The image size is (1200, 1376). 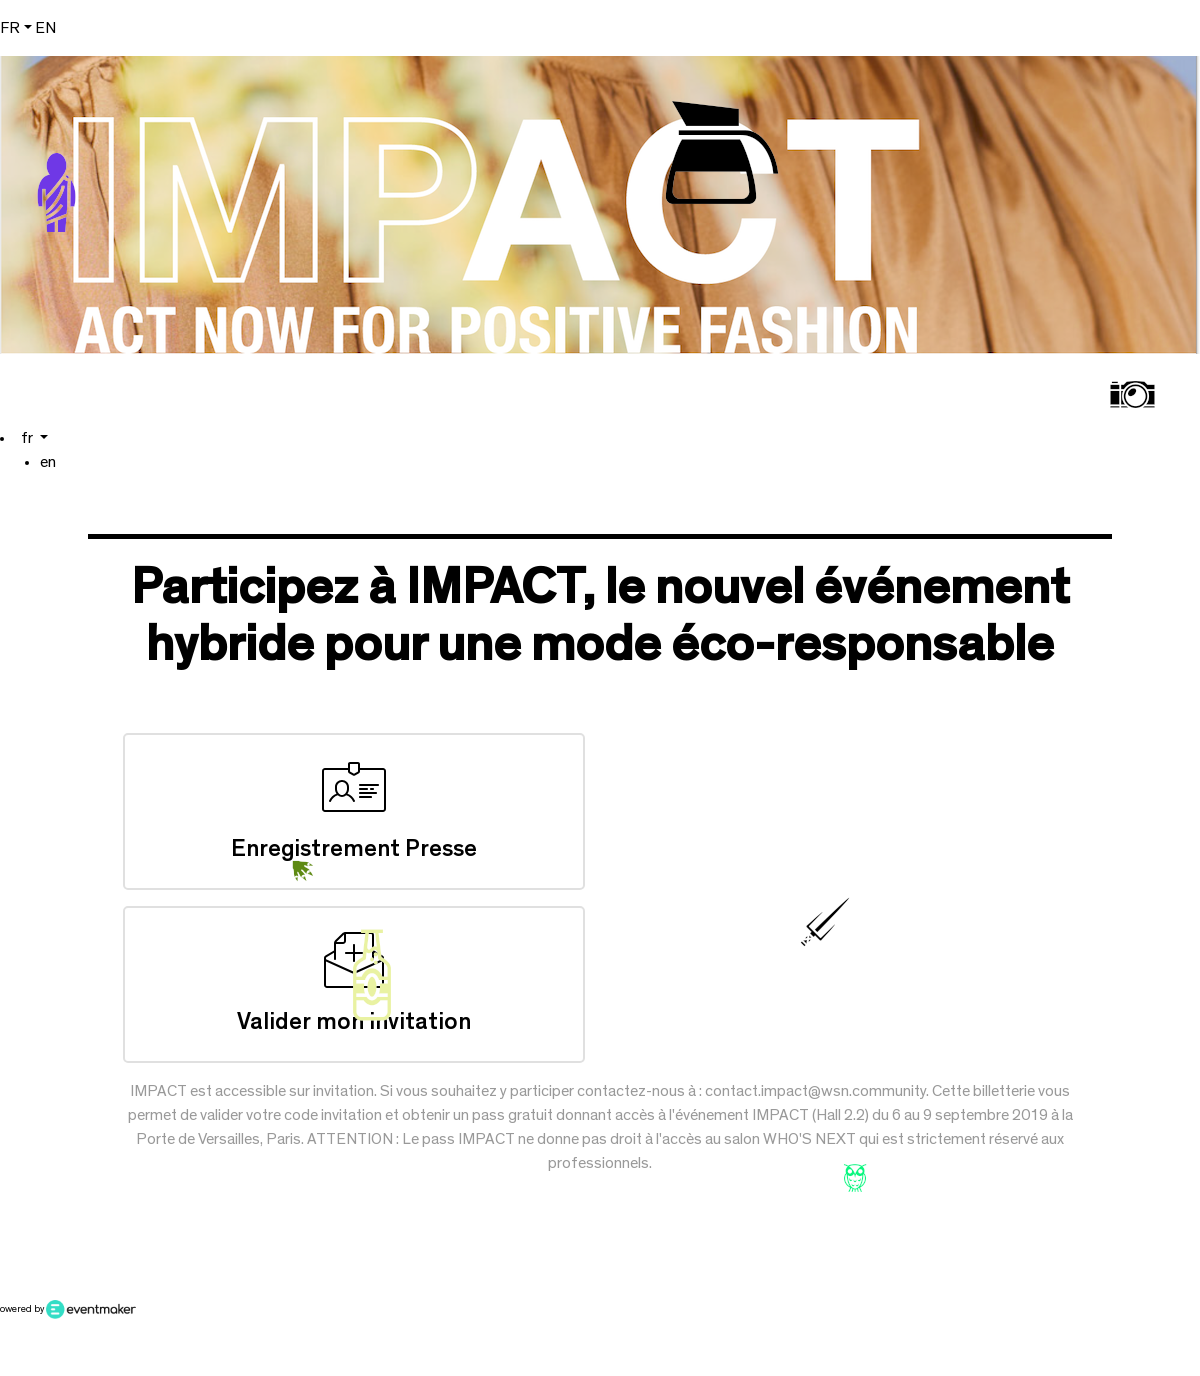 What do you see at coordinates (722, 152) in the screenshot?
I see `indicates coffee is available or brewing` at bounding box center [722, 152].